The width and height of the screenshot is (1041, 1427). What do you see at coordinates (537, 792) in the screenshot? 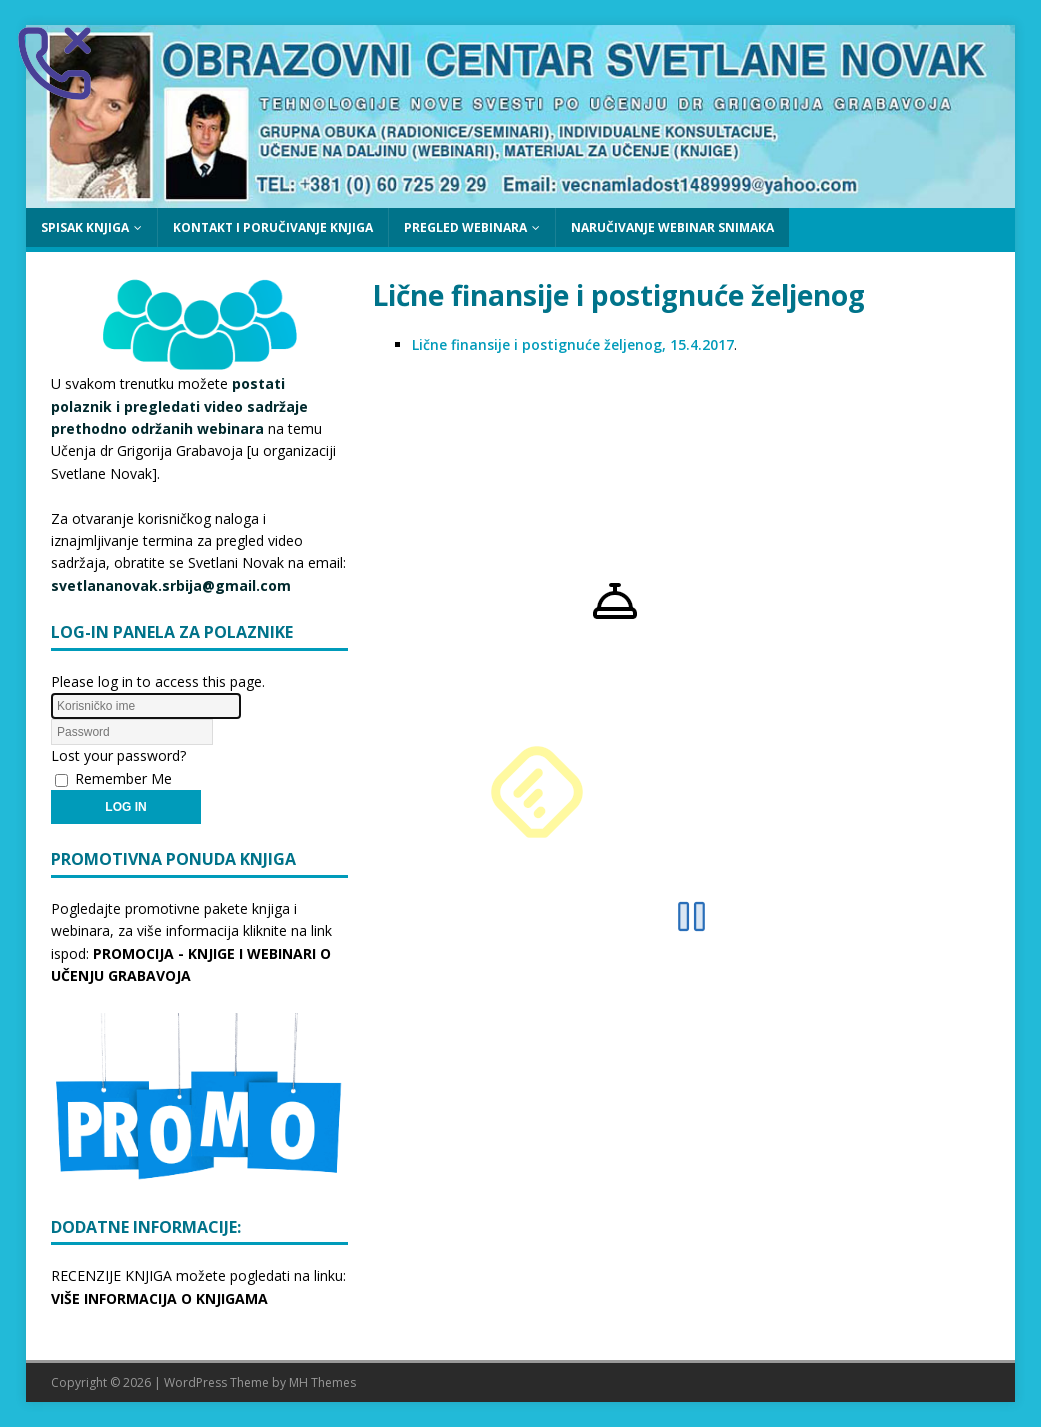
I see `open feedly app` at bounding box center [537, 792].